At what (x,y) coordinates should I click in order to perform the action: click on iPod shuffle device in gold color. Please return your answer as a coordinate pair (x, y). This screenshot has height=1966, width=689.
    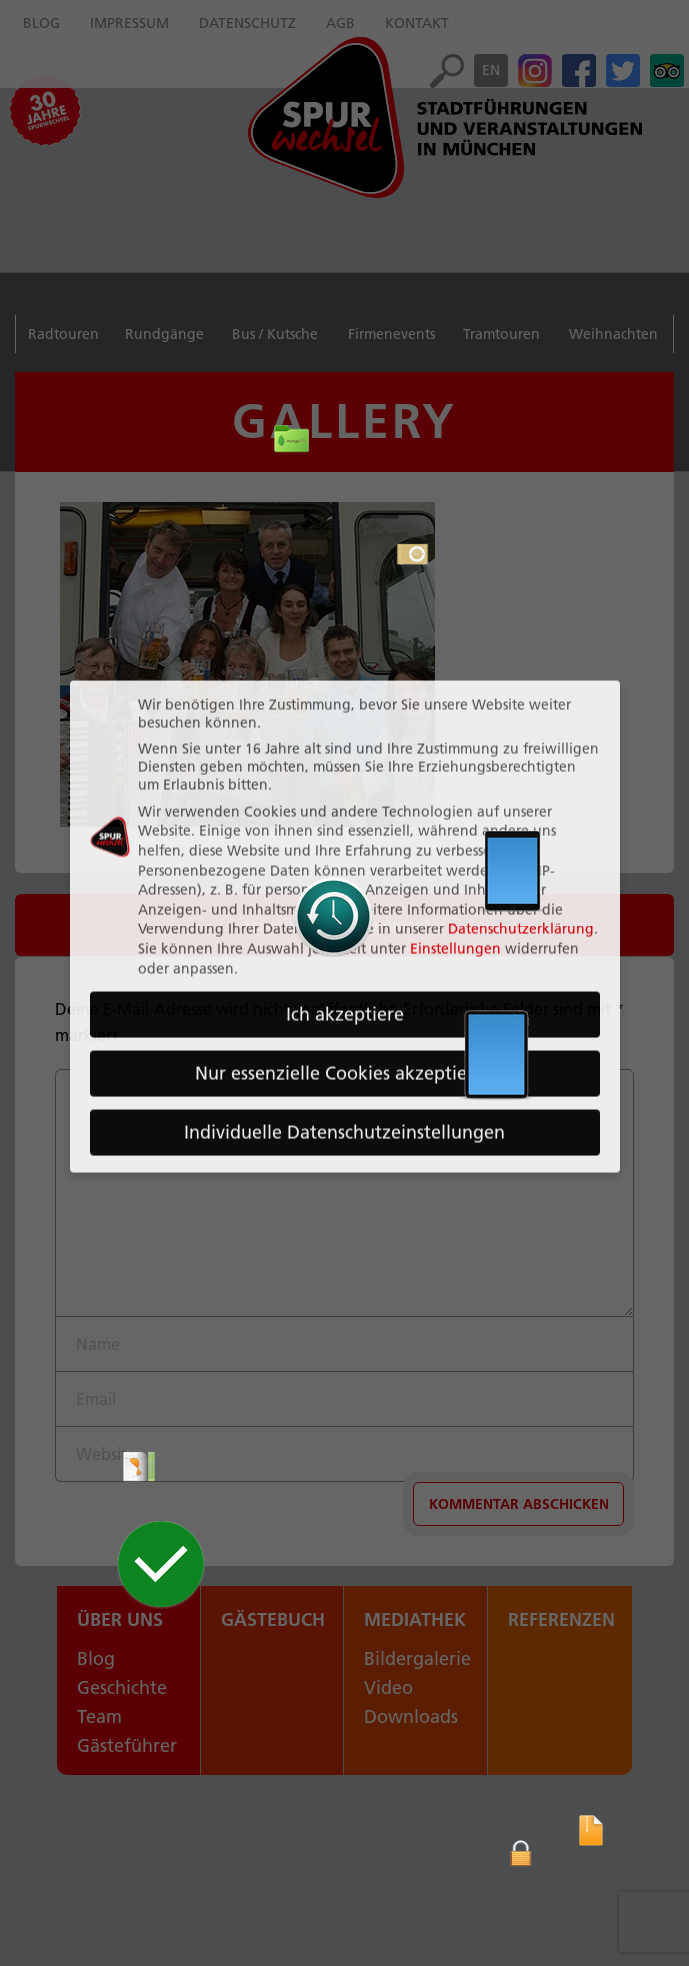
    Looking at the image, I should click on (412, 548).